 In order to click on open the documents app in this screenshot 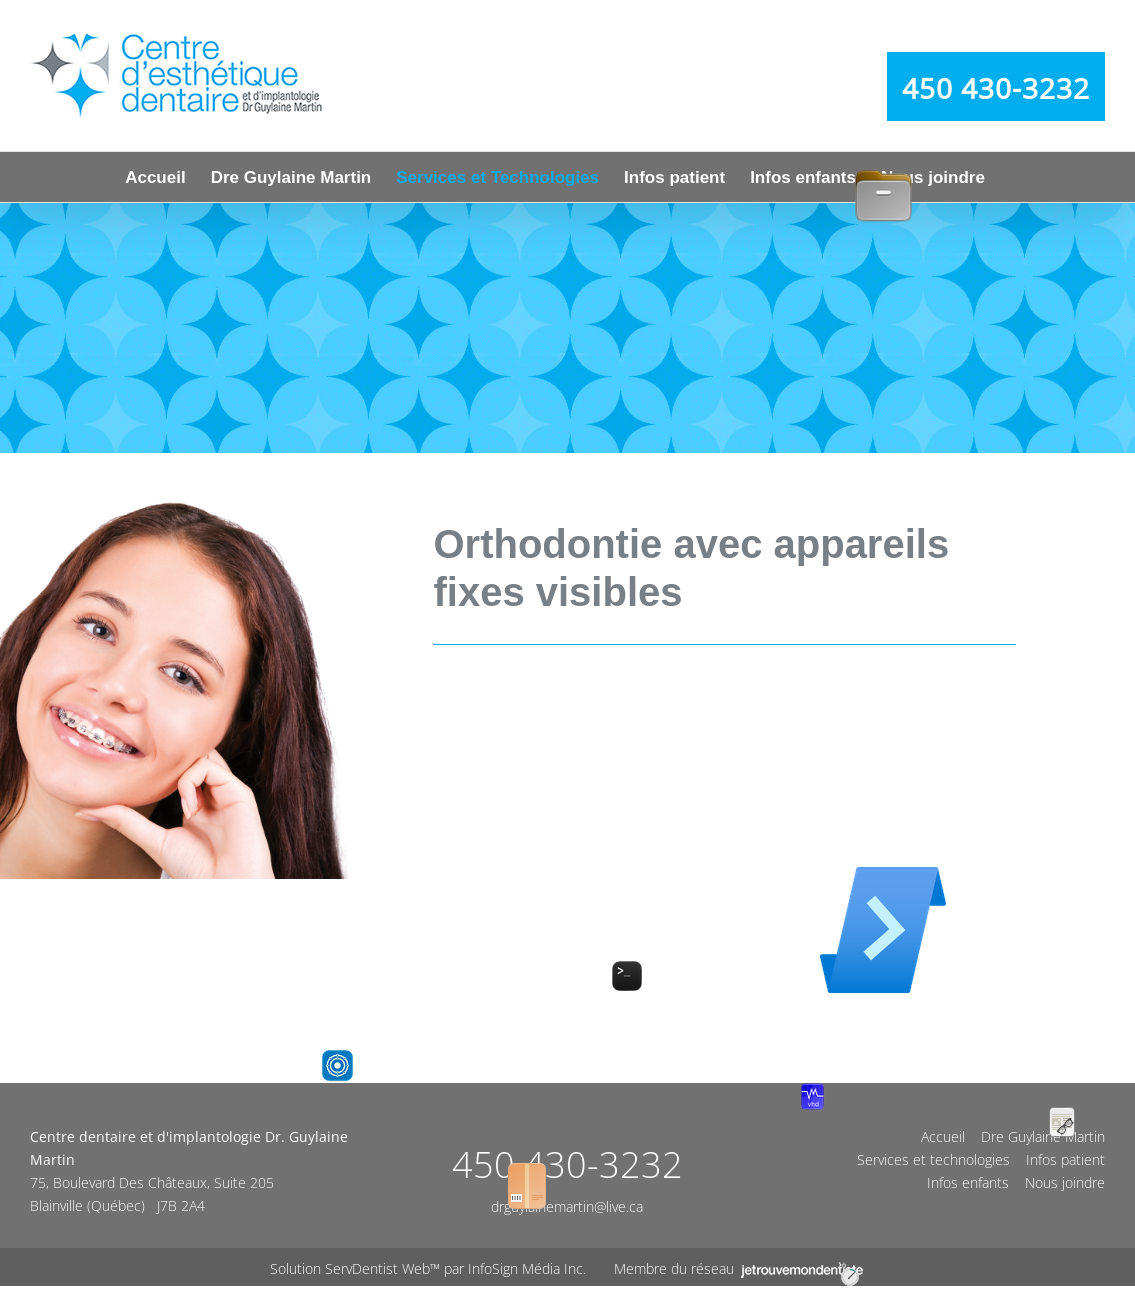, I will do `click(1062, 1122)`.